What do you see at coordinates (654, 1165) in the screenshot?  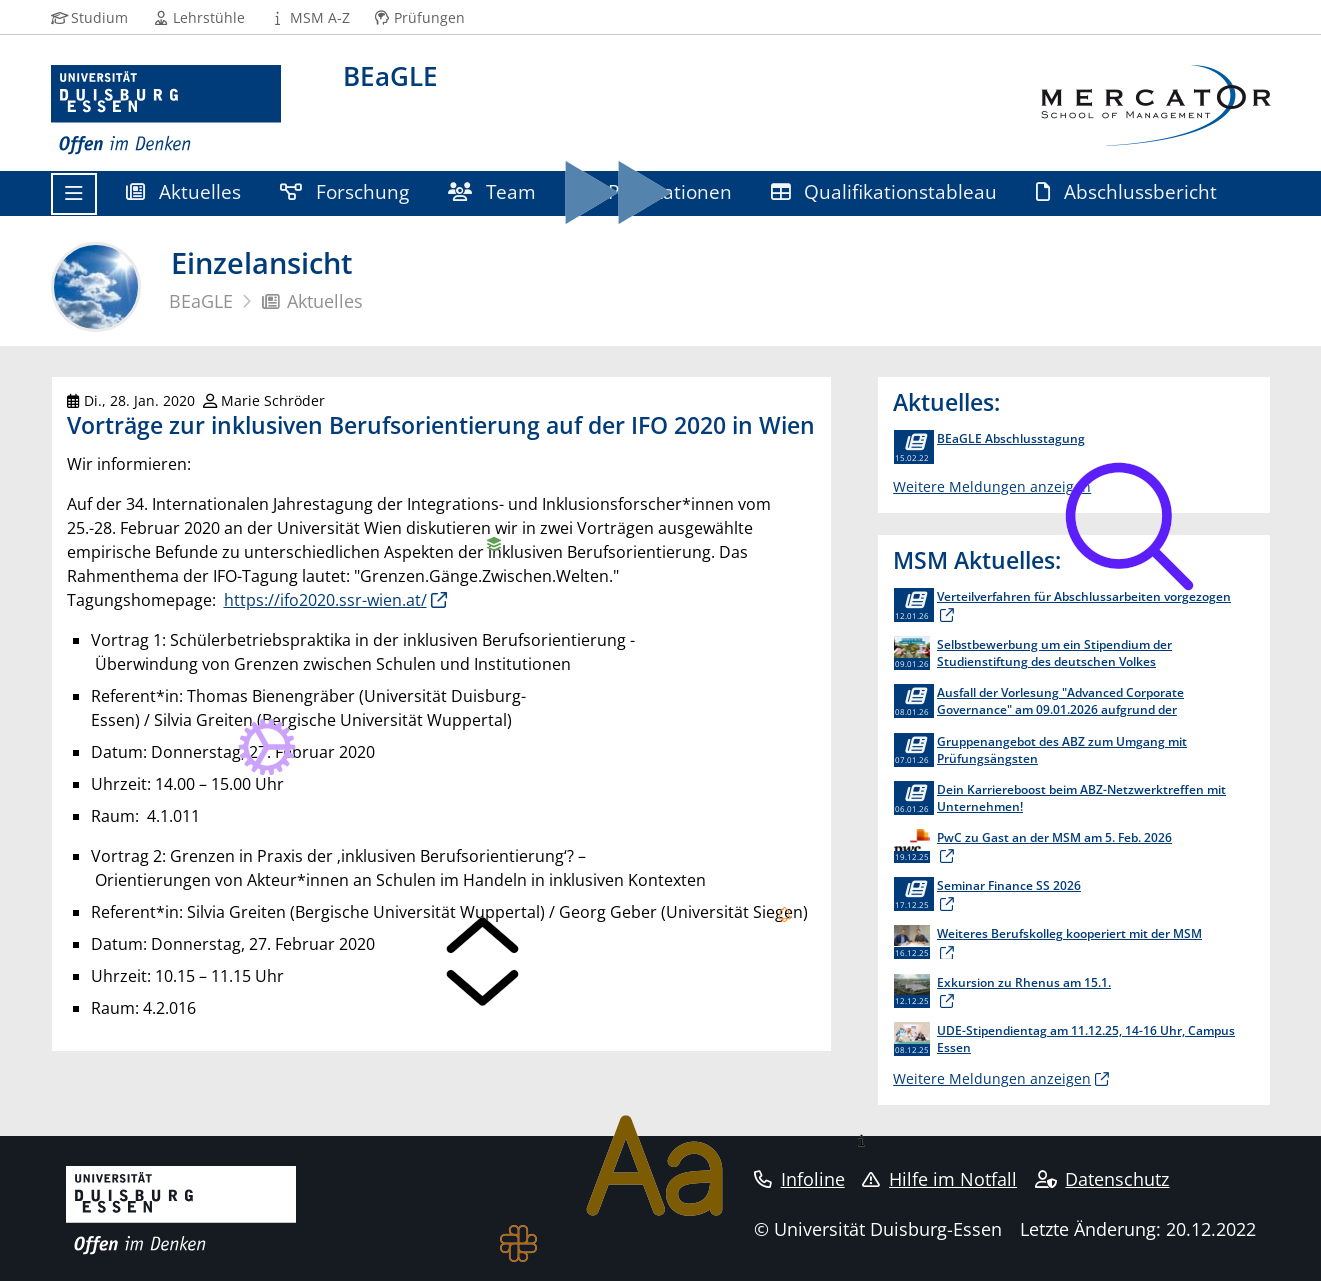 I see `adjust text or font settings` at bounding box center [654, 1165].